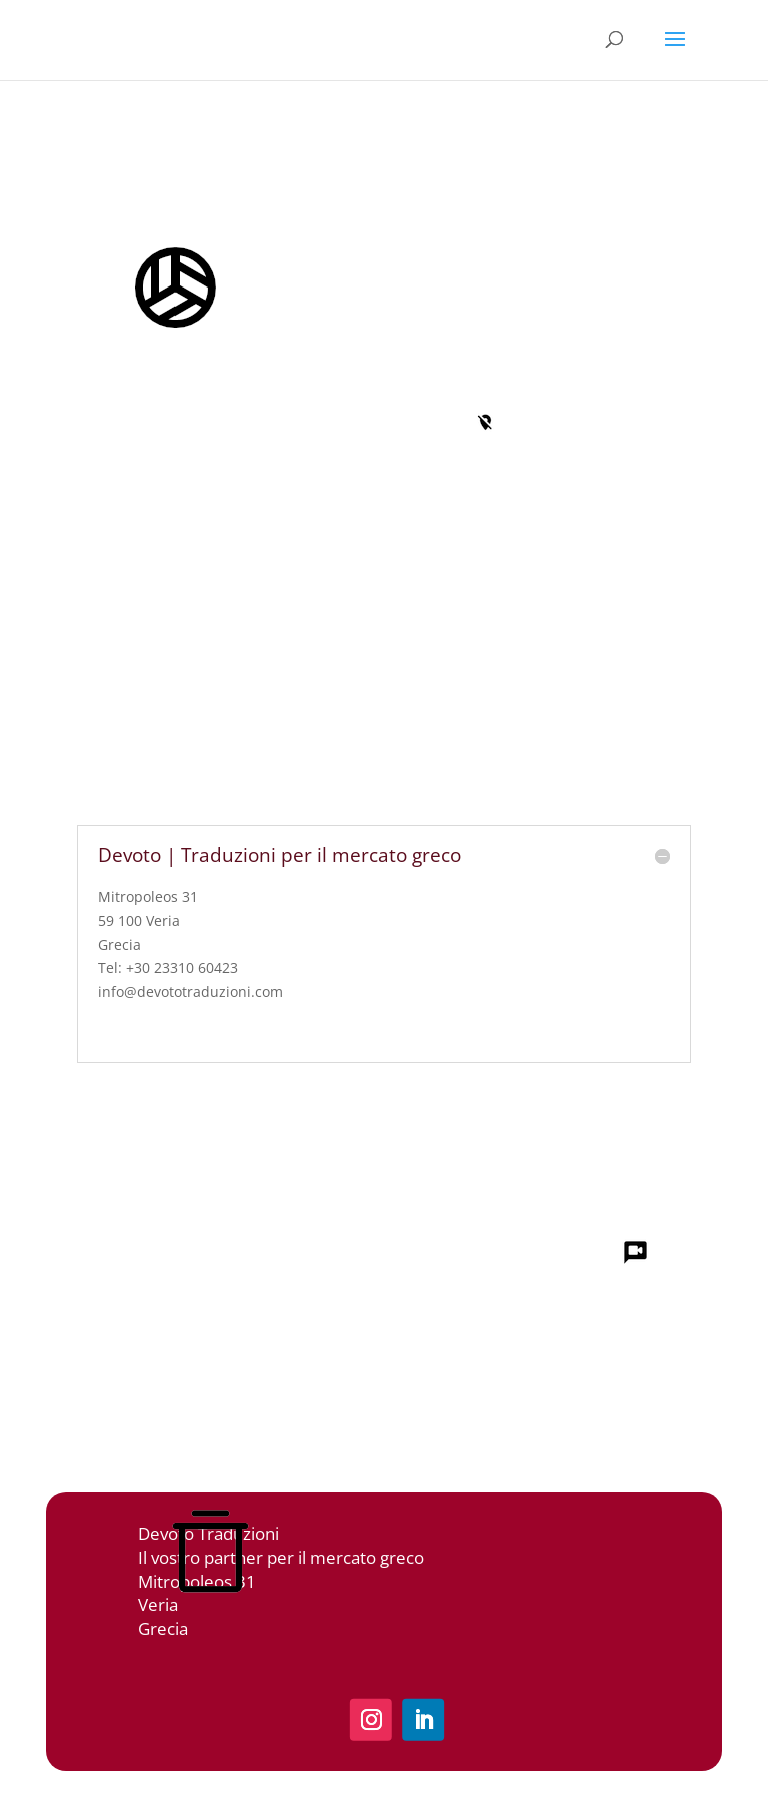 The height and width of the screenshot is (1794, 768). I want to click on access volleyball or sports content, so click(175, 287).